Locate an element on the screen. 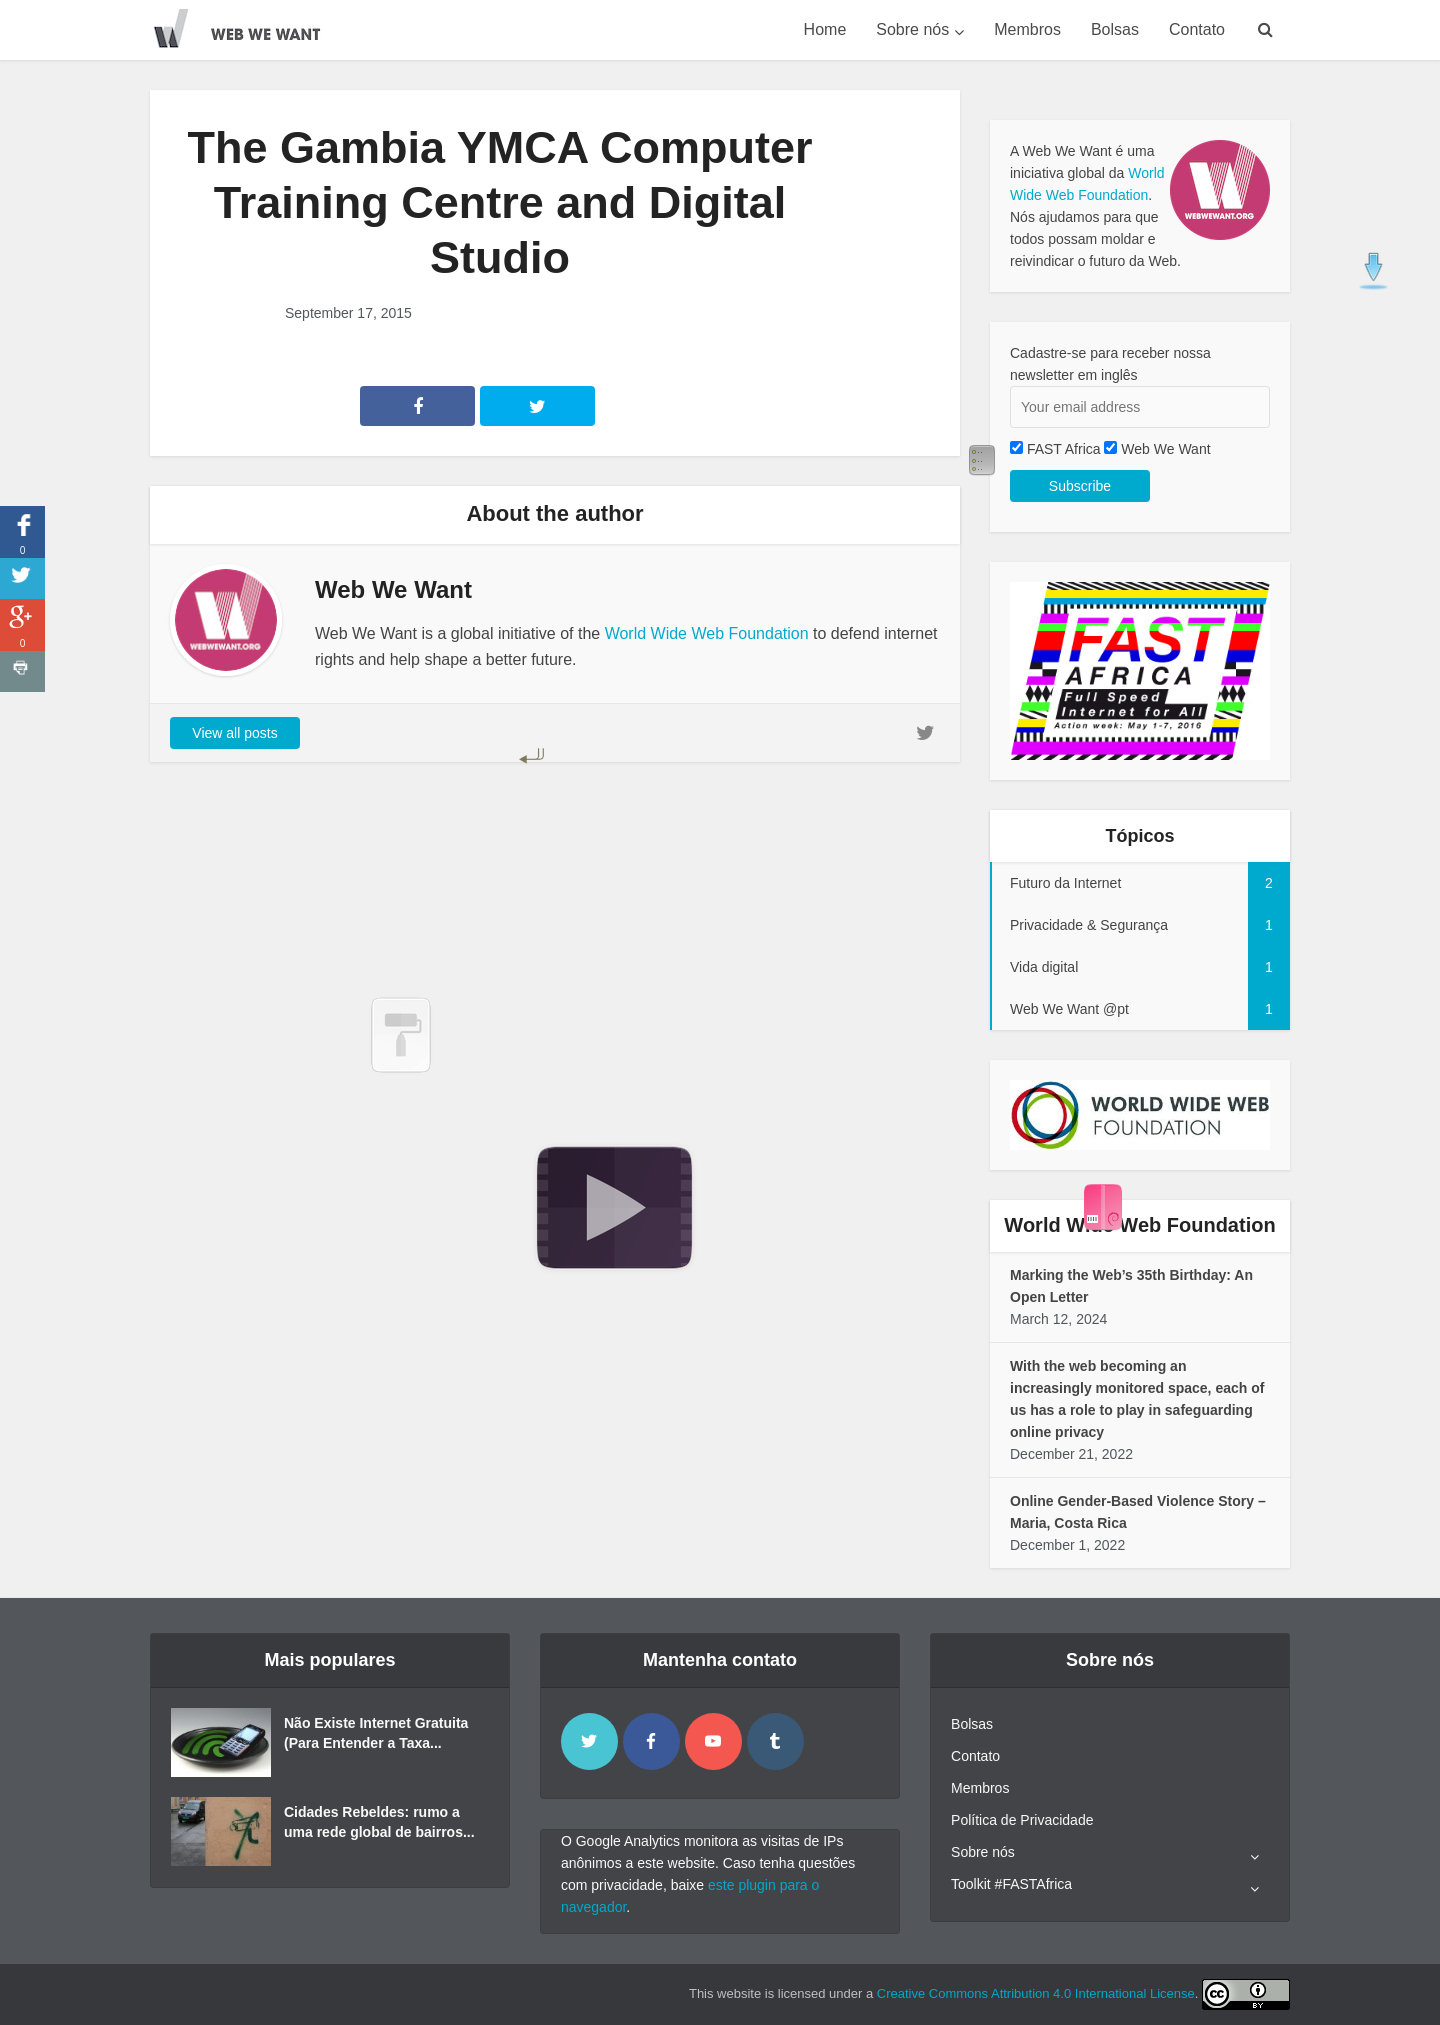  reply to all recipients of an email is located at coordinates (531, 754).